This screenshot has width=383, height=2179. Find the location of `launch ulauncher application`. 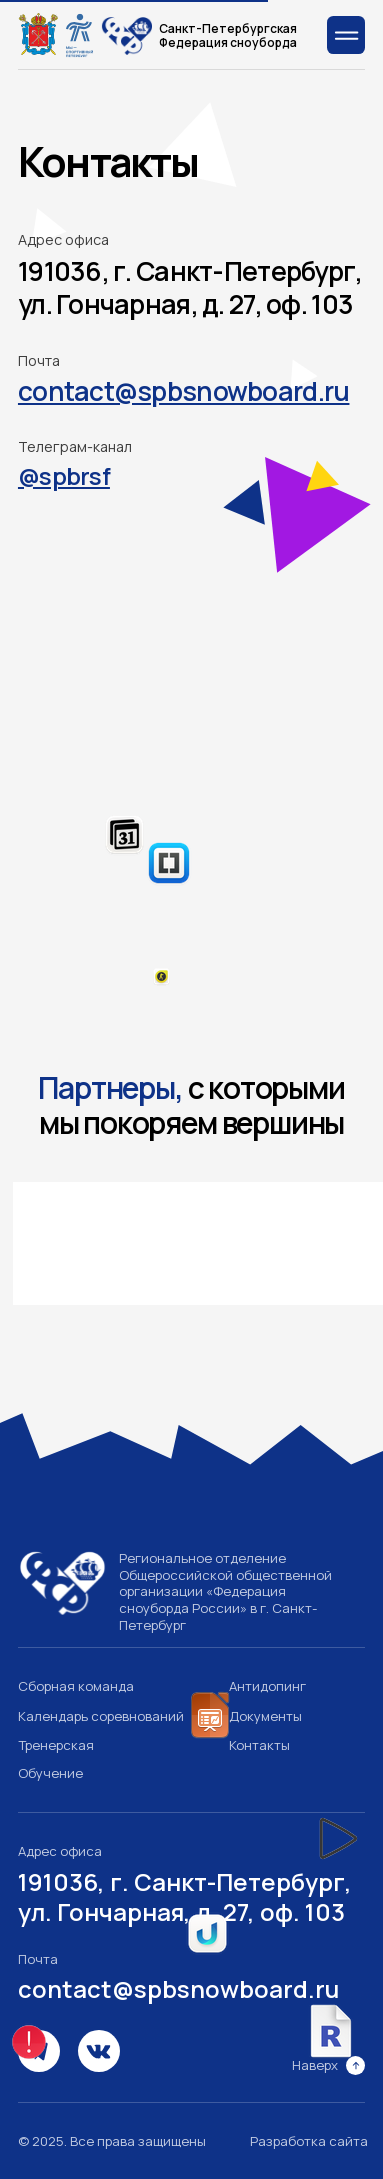

launch ulauncher application is located at coordinates (207, 1933).